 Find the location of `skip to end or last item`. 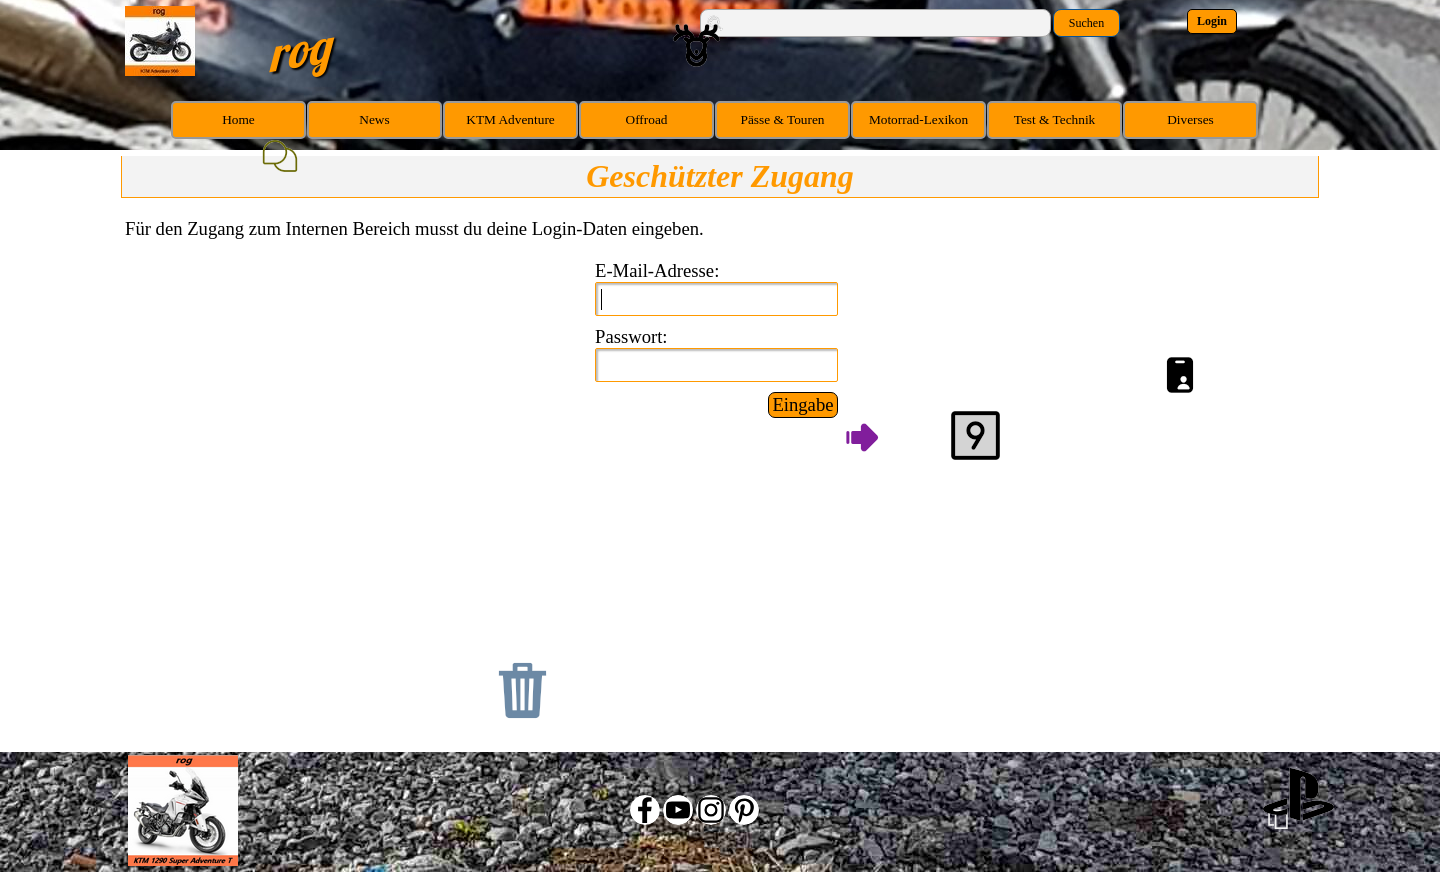

skip to end or last item is located at coordinates (862, 437).